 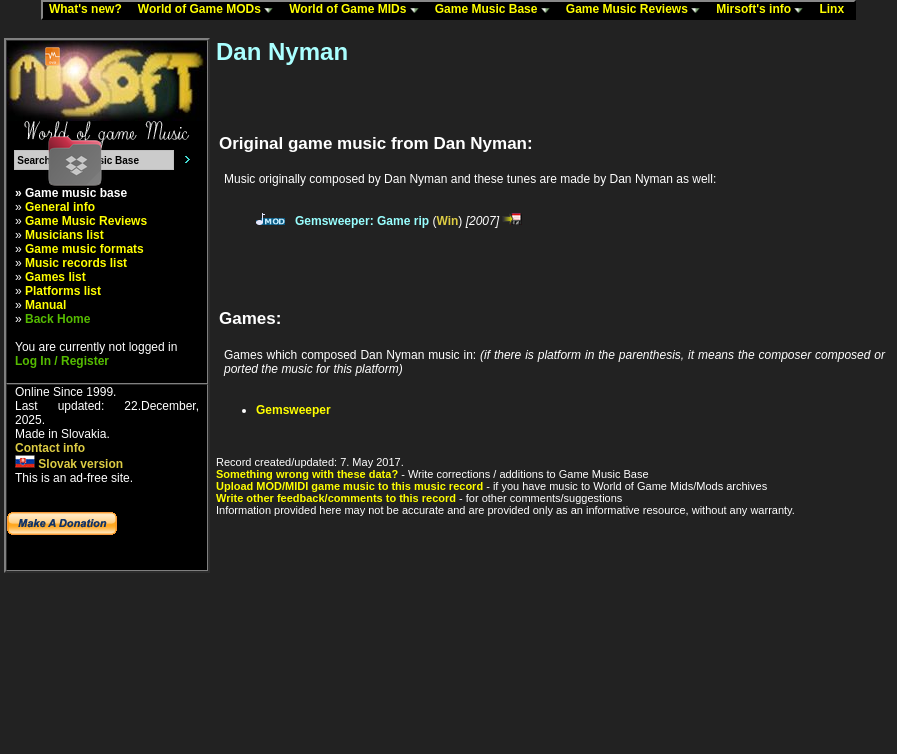 What do you see at coordinates (75, 161) in the screenshot?
I see `open your dropbox synced folder` at bounding box center [75, 161].